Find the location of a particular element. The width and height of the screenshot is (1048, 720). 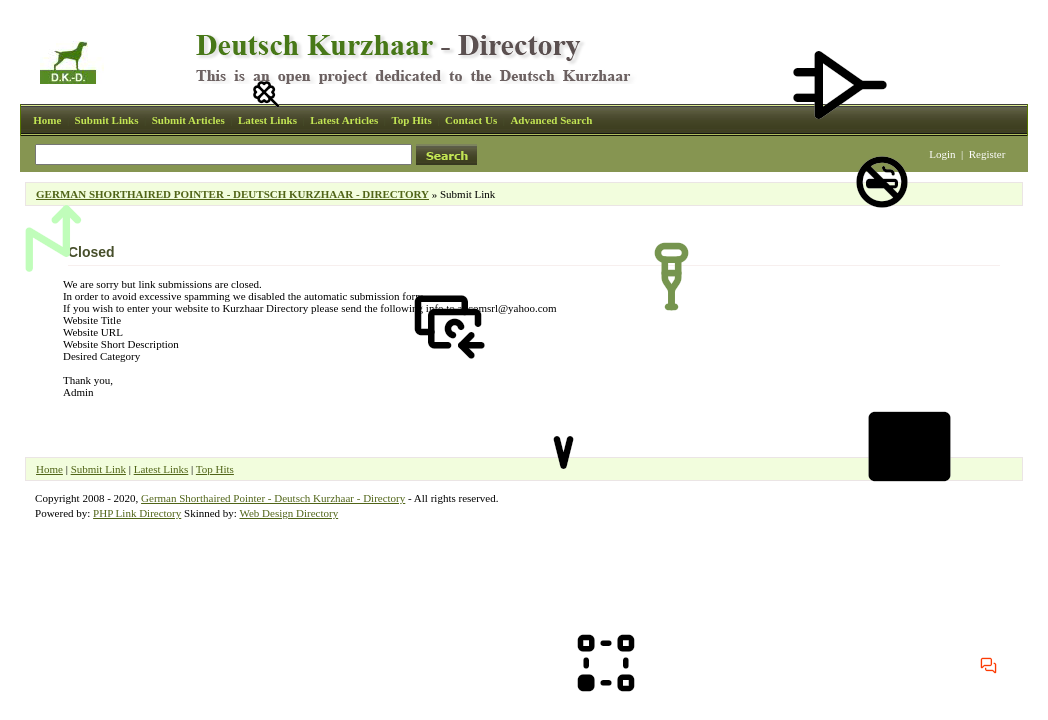

indicates a no smoking zone or area is located at coordinates (882, 182).